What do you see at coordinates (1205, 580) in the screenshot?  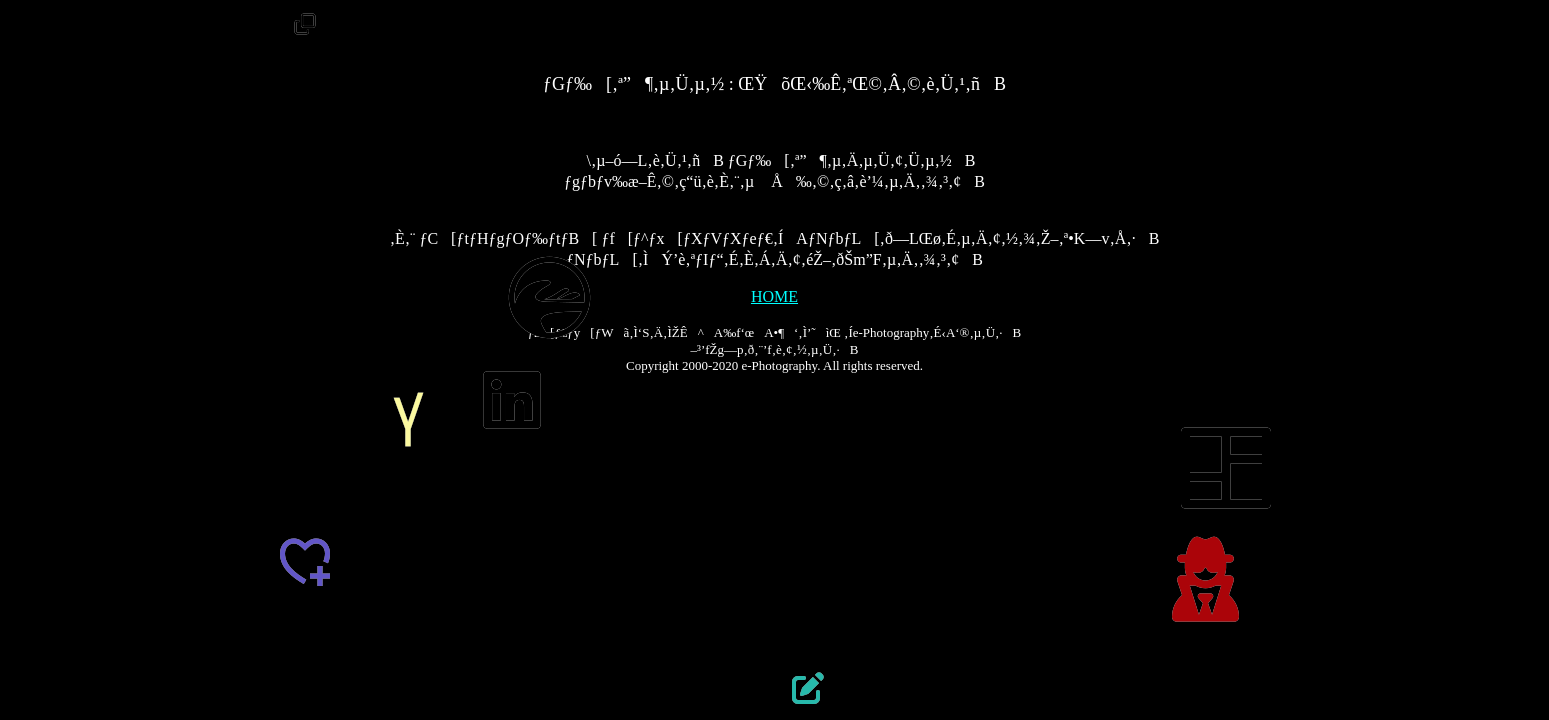 I see `access incognito or private browsing mode` at bounding box center [1205, 580].